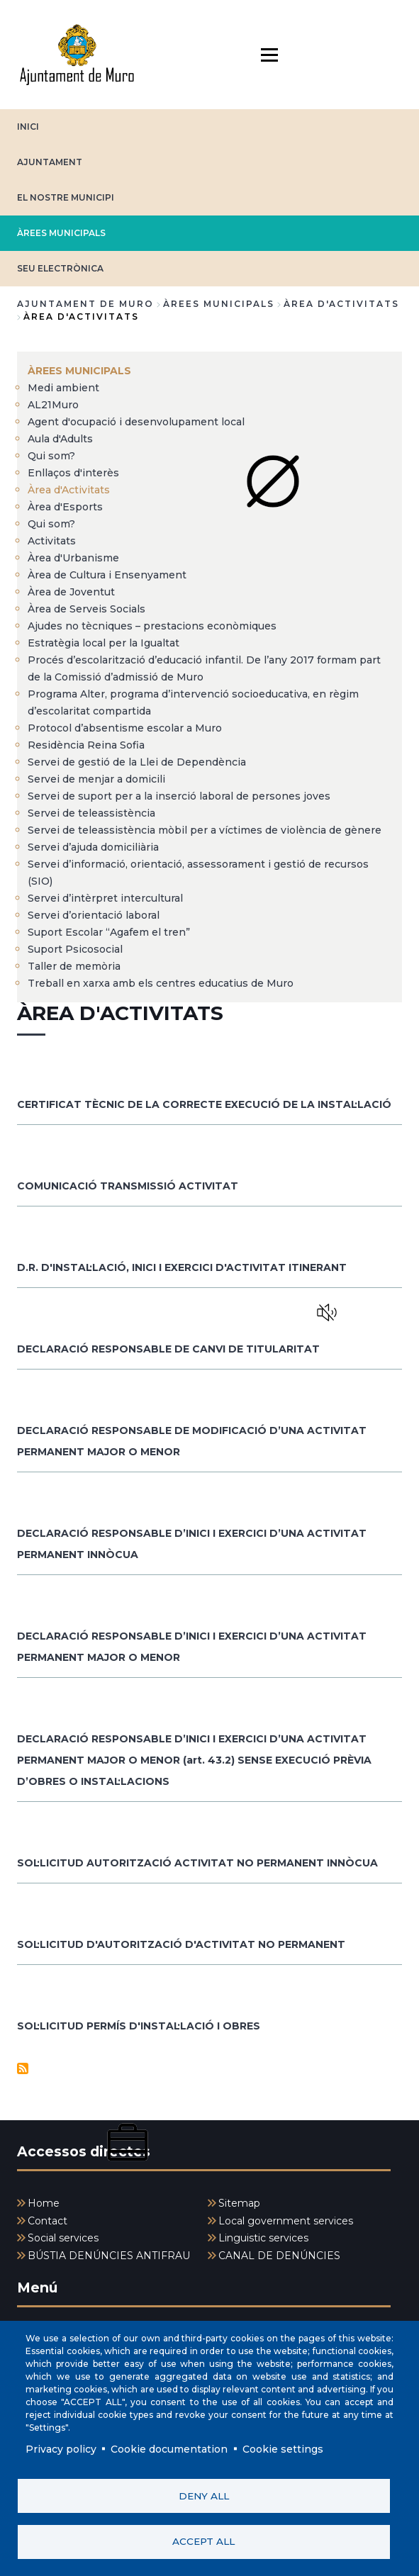 The height and width of the screenshot is (2576, 419). What do you see at coordinates (326, 1312) in the screenshot?
I see `mute audio or sound` at bounding box center [326, 1312].